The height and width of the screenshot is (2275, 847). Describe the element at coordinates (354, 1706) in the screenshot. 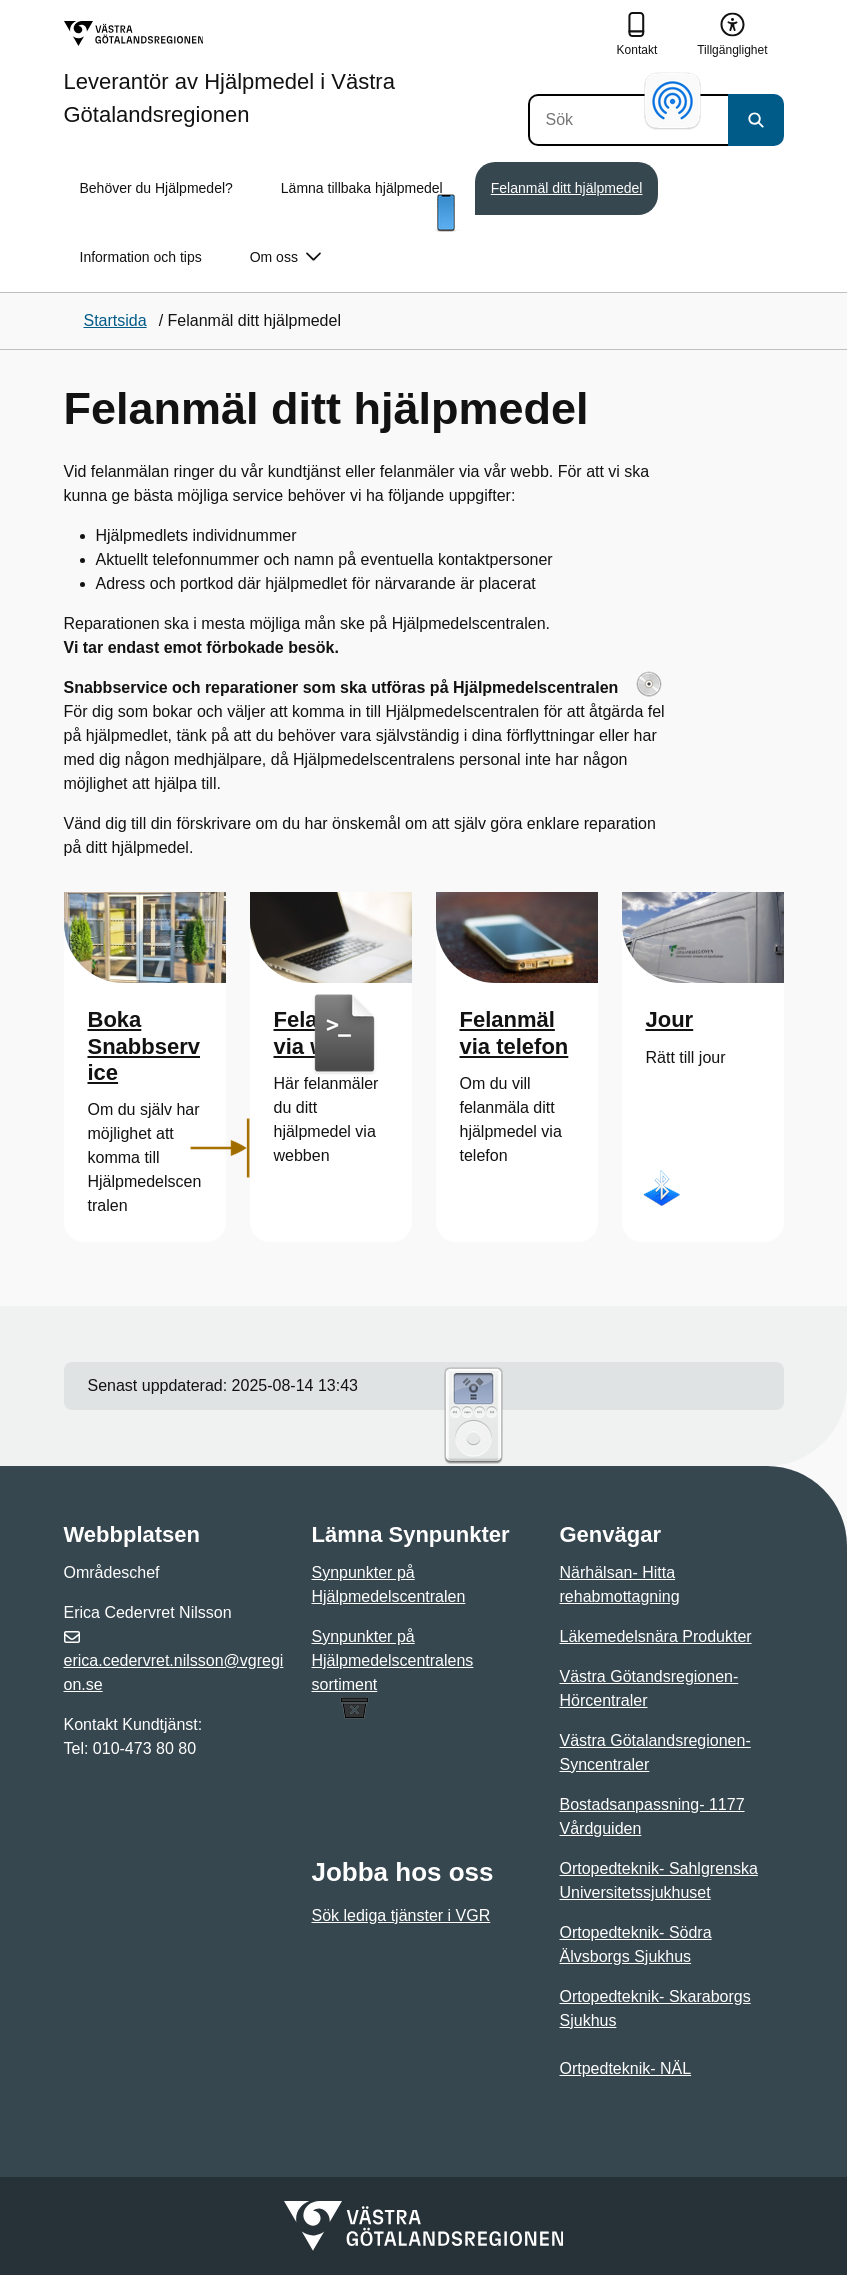

I see `view junk mail folder` at that location.